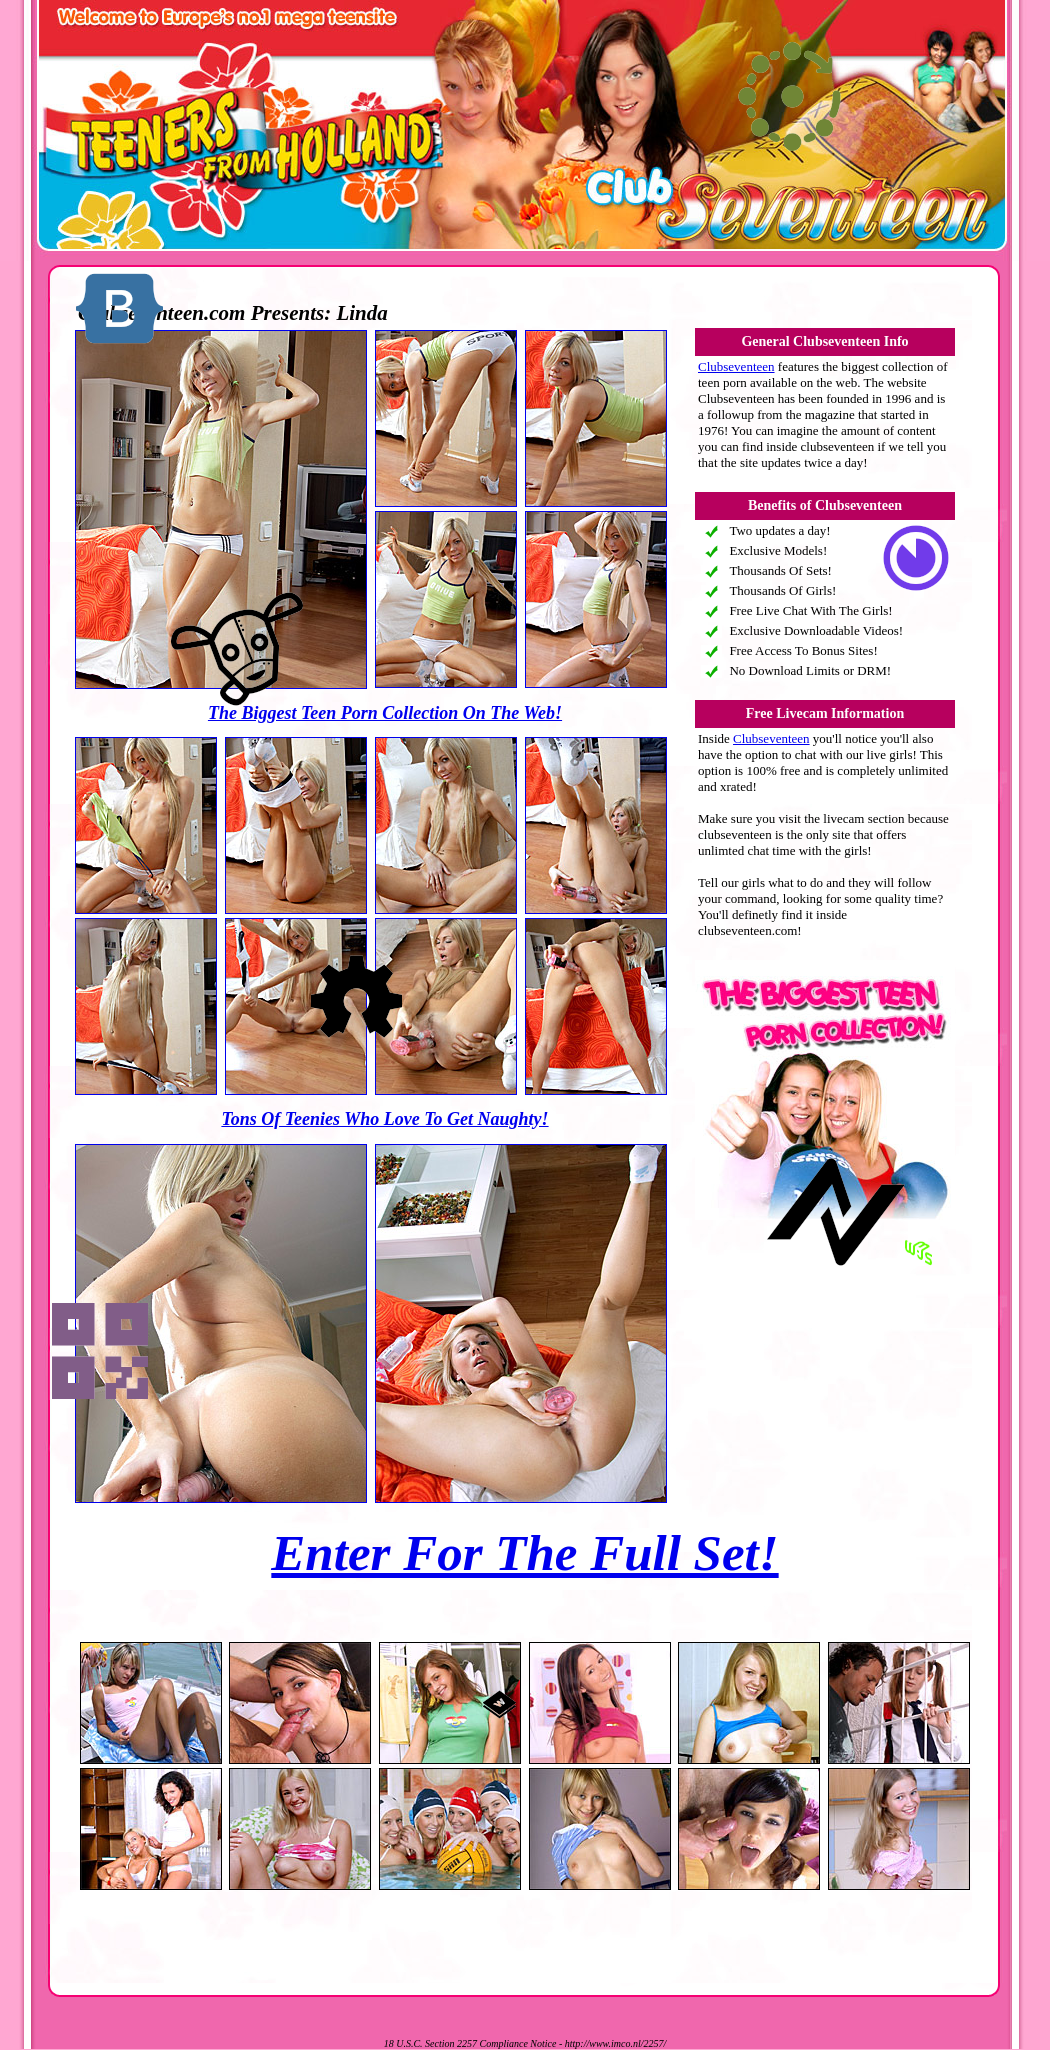  I want to click on open source hardware logo, so click(356, 996).